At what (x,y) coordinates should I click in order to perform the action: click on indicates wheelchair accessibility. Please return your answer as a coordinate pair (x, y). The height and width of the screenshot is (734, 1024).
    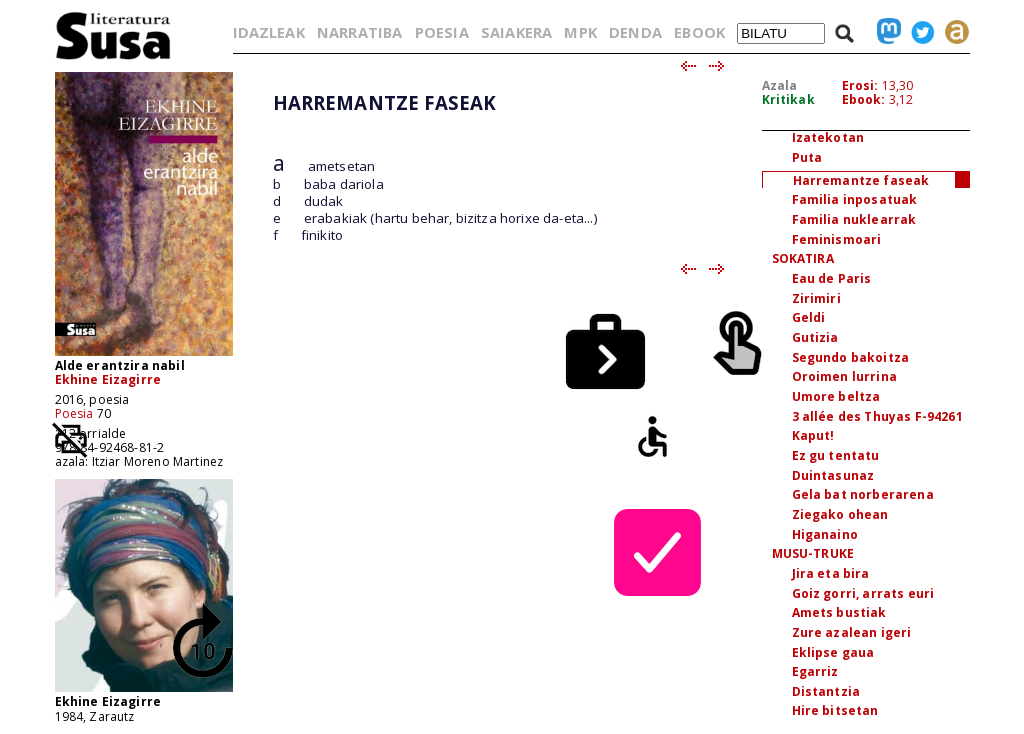
    Looking at the image, I should click on (652, 436).